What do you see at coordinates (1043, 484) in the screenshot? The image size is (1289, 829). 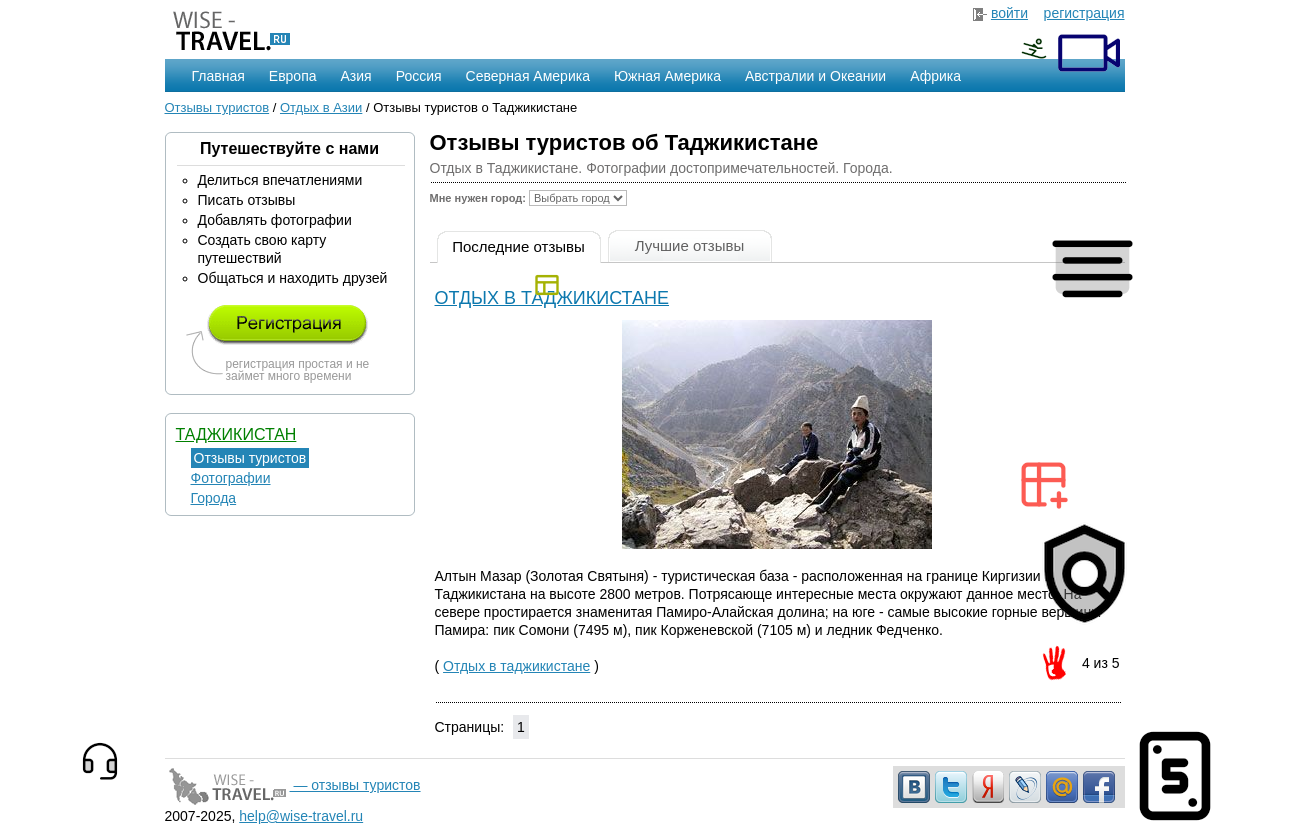 I see `add a new table or spreadsheet` at bounding box center [1043, 484].